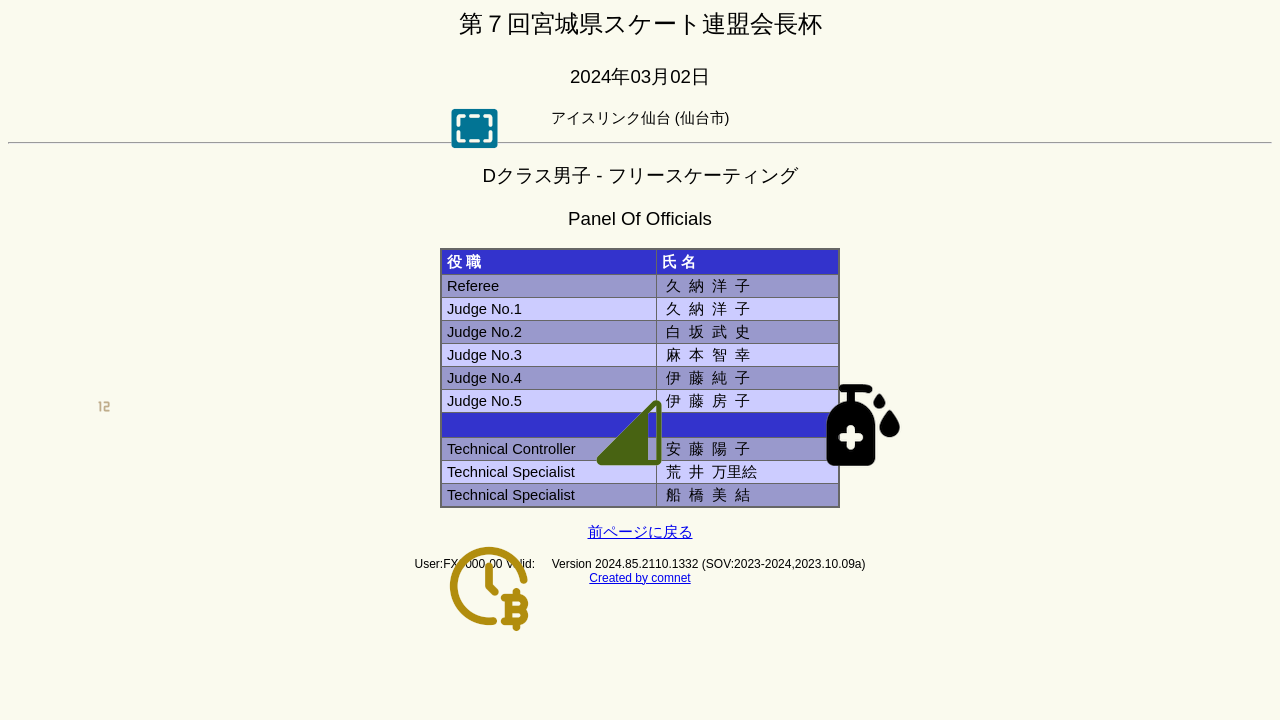  What do you see at coordinates (859, 425) in the screenshot?
I see `access hand sanitizer station information` at bounding box center [859, 425].